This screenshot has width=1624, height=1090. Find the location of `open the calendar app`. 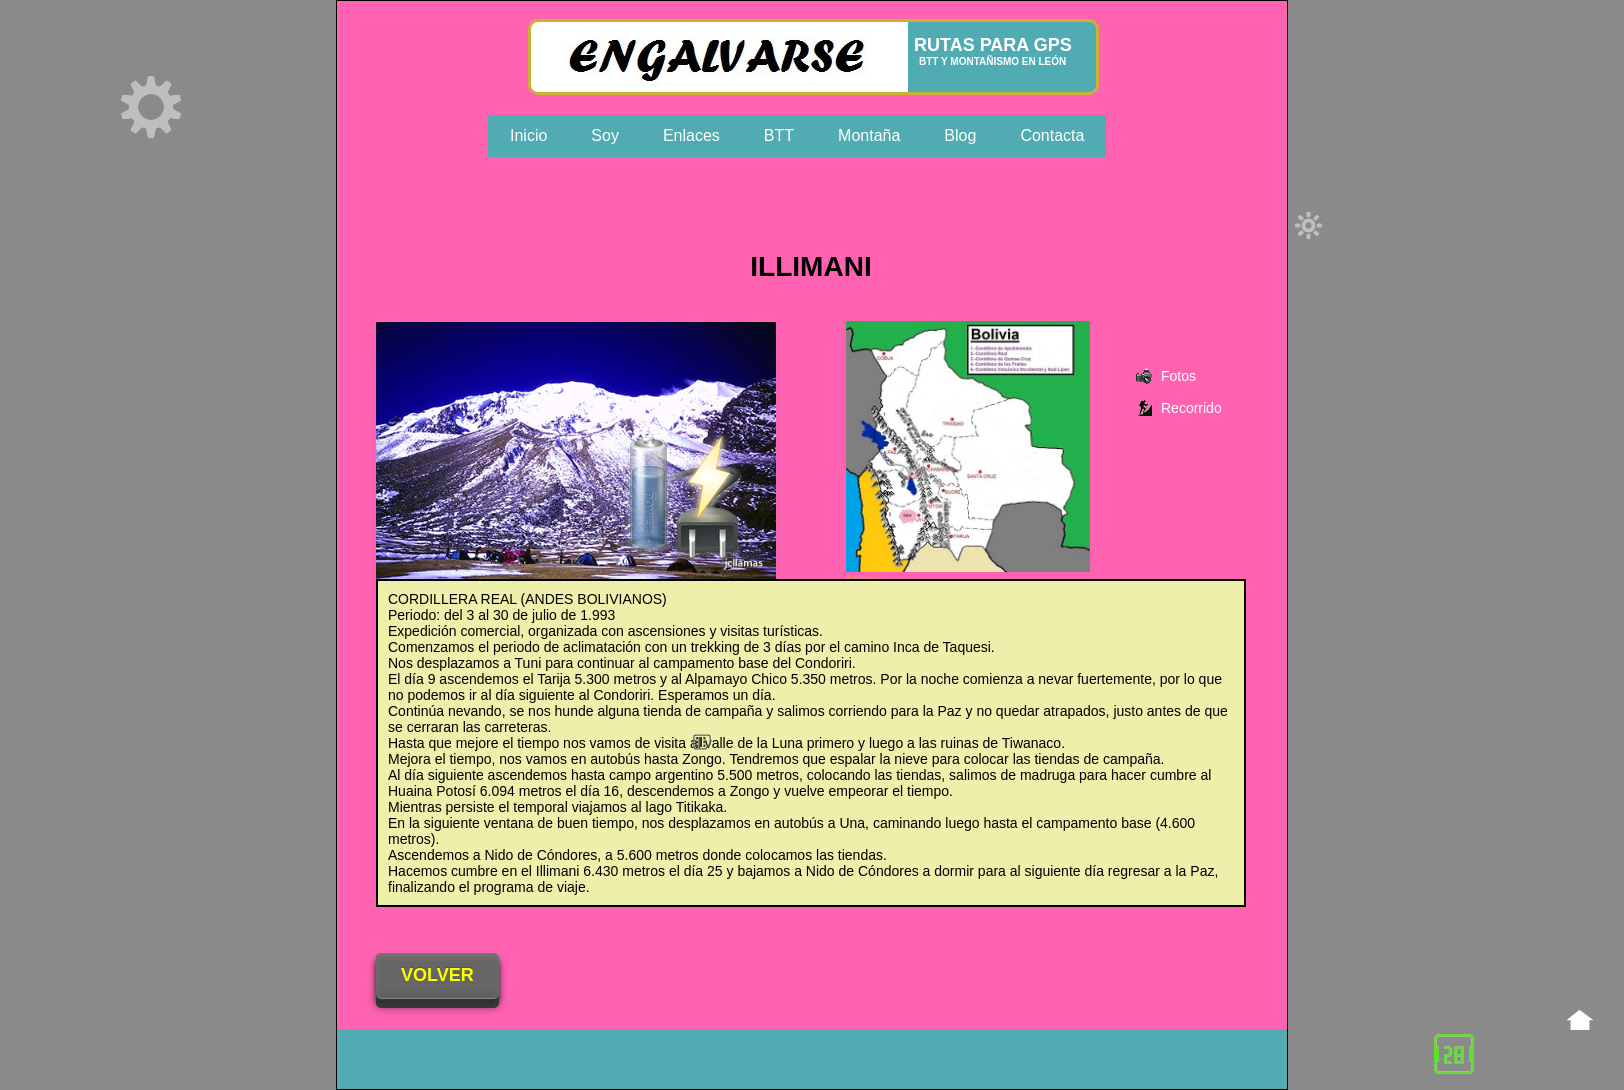

open the calendar app is located at coordinates (1454, 1054).